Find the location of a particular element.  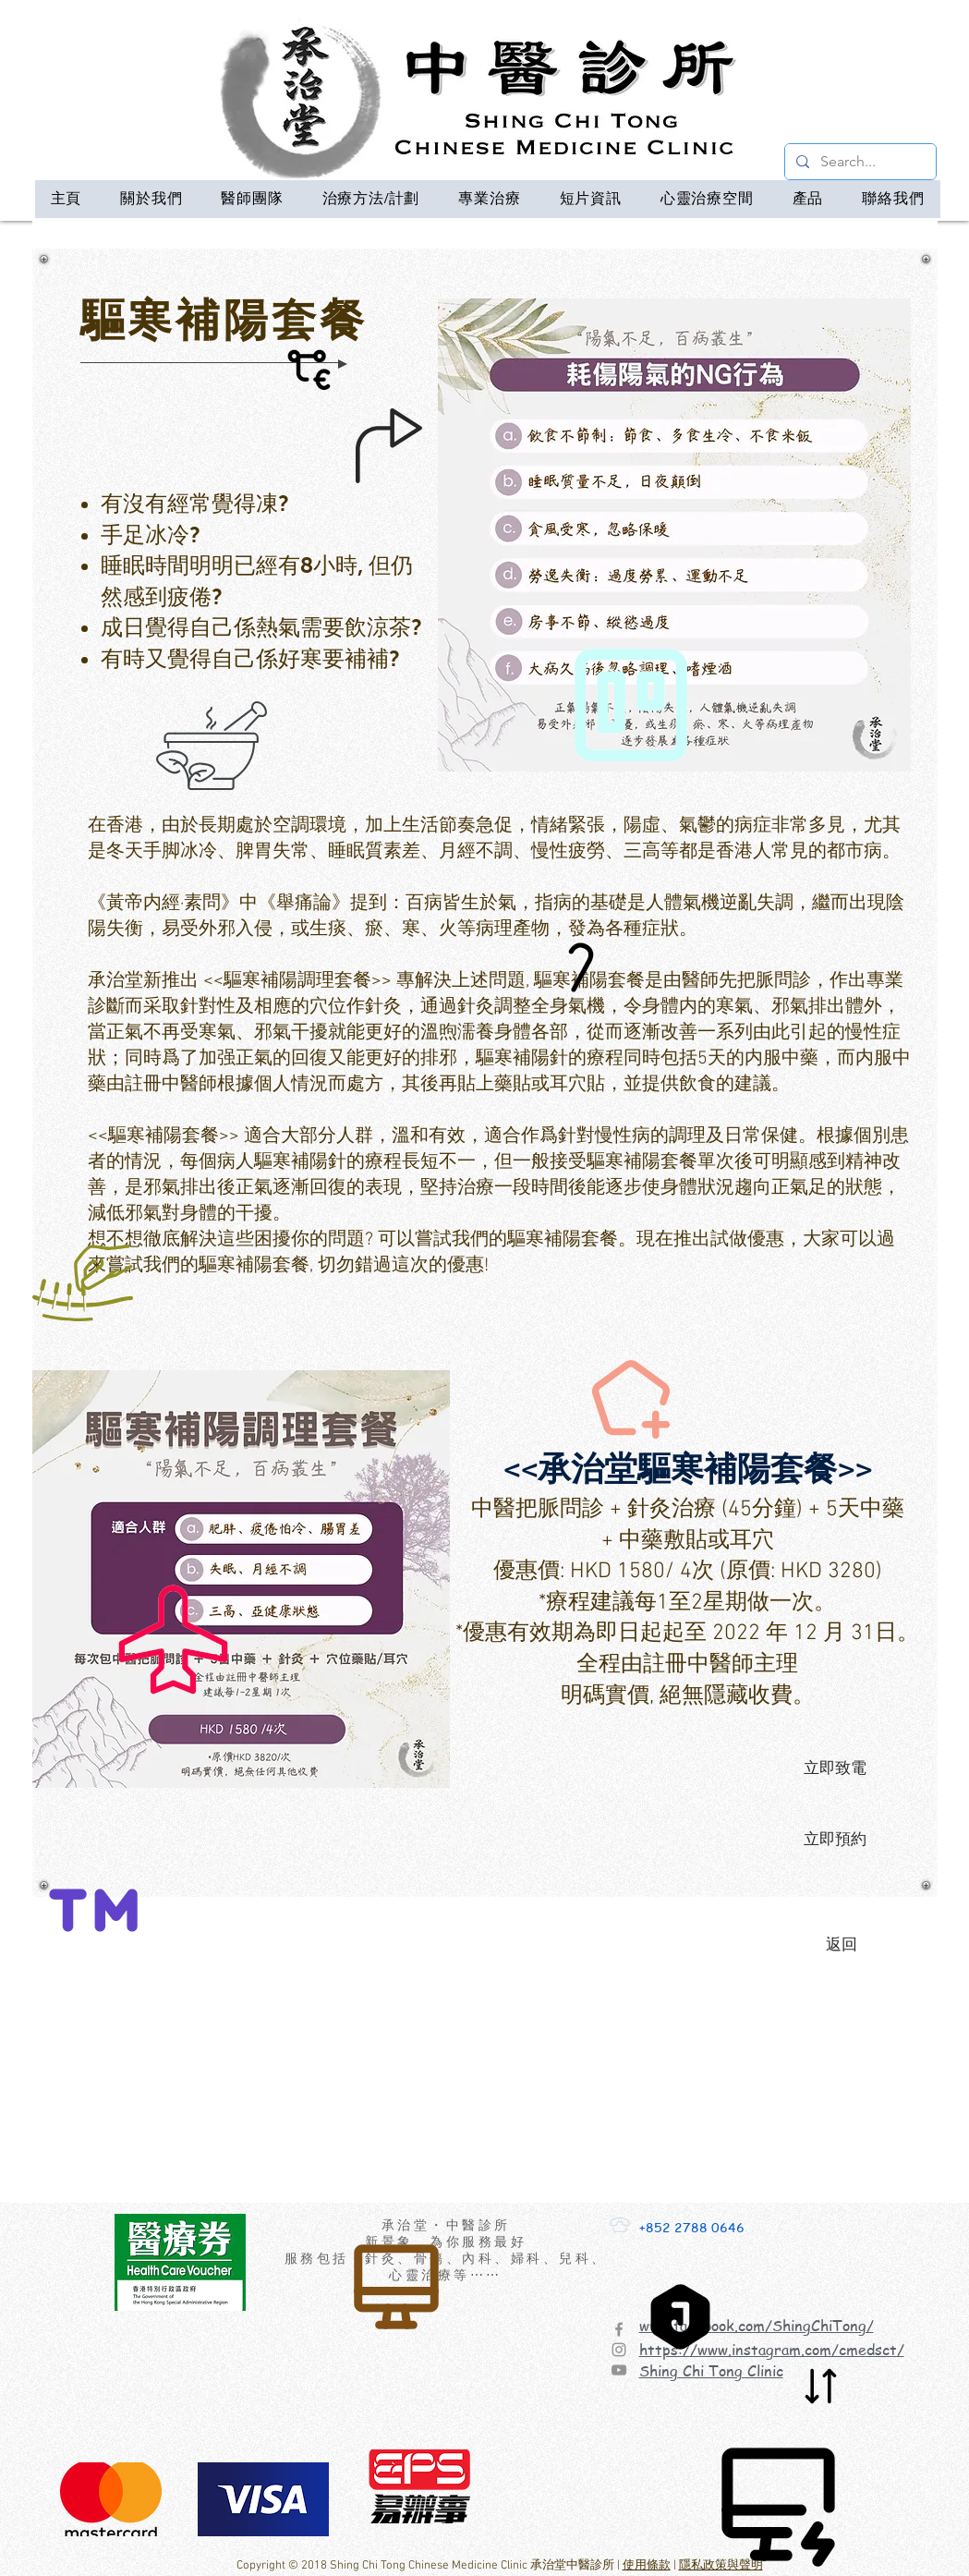

indicates items or categories starting with the letter J is located at coordinates (680, 2316).